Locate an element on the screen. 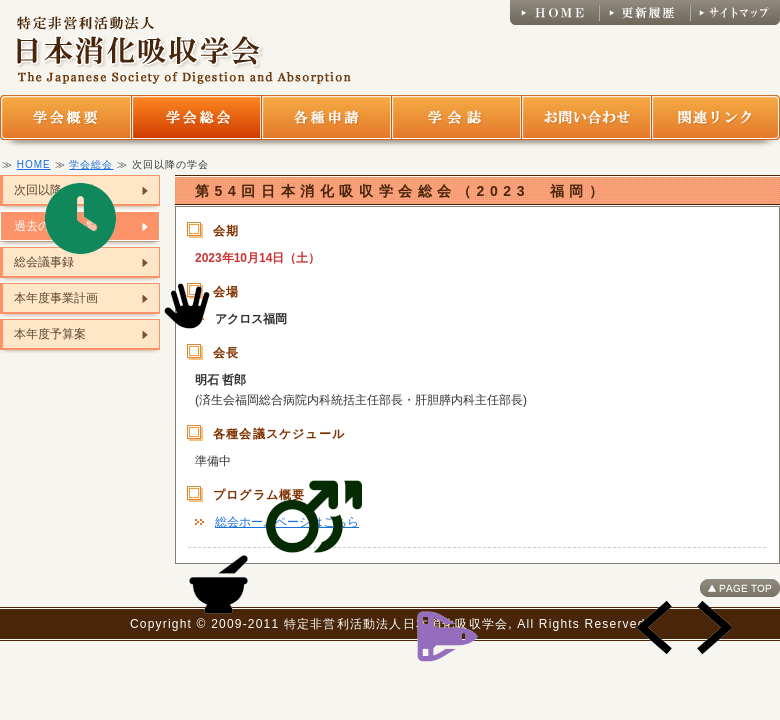 The height and width of the screenshot is (720, 780). indicates male-male relationship or gay men is located at coordinates (314, 519).